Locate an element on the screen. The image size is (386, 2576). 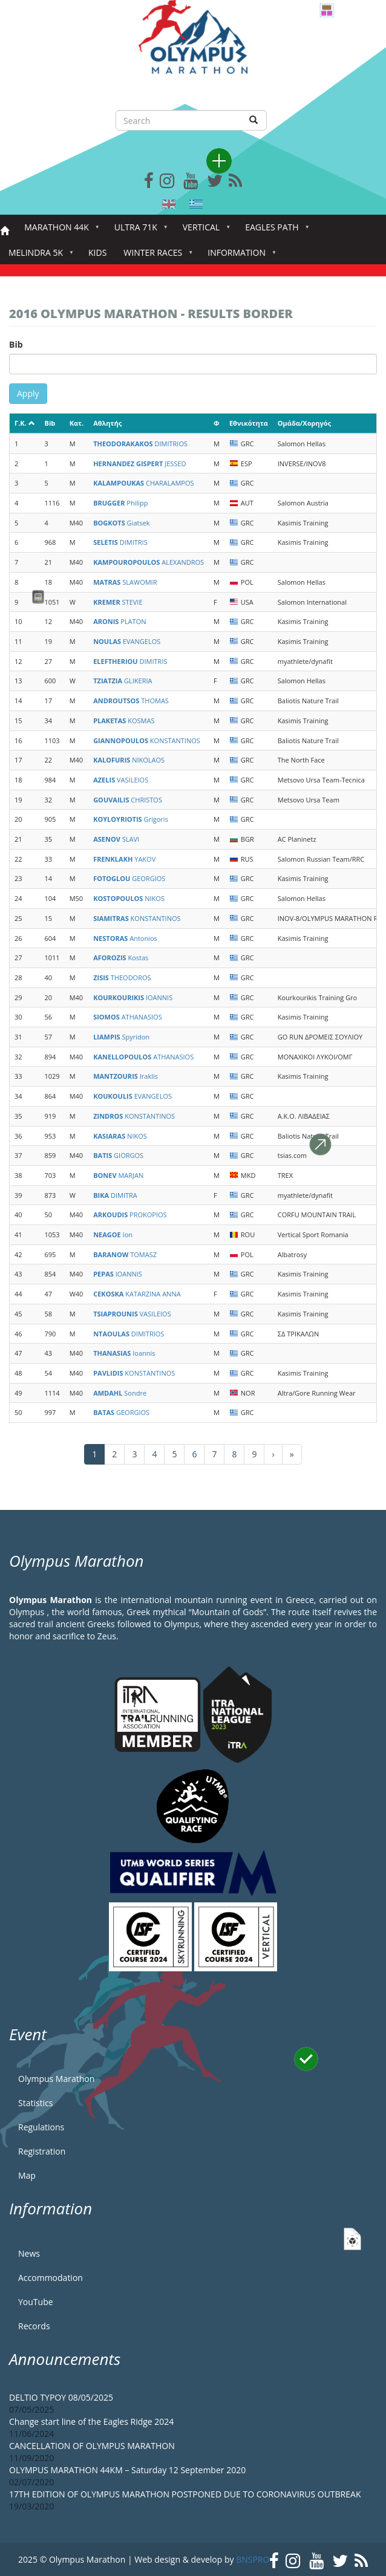
indicates a symbolic link or shortcut to another file is located at coordinates (320, 1144).